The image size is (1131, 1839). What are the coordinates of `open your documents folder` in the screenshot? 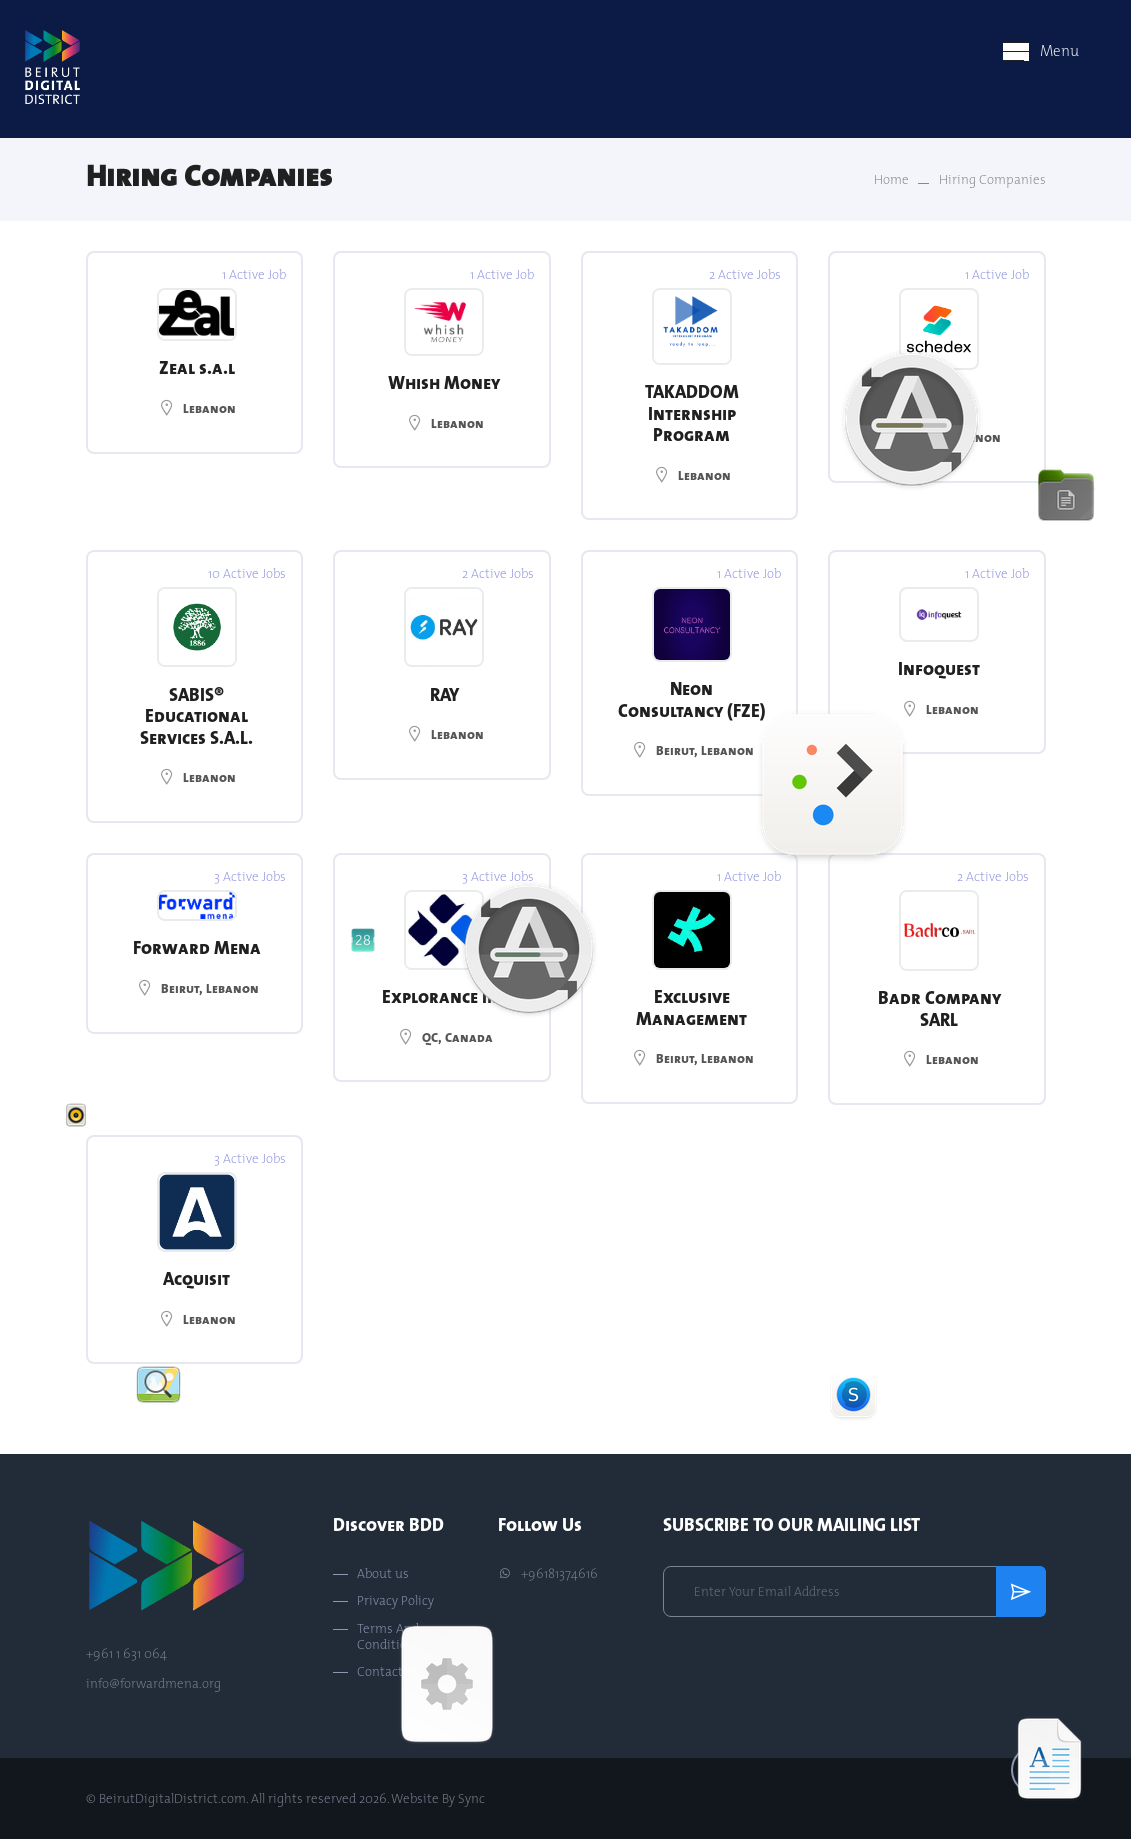 It's located at (1066, 495).